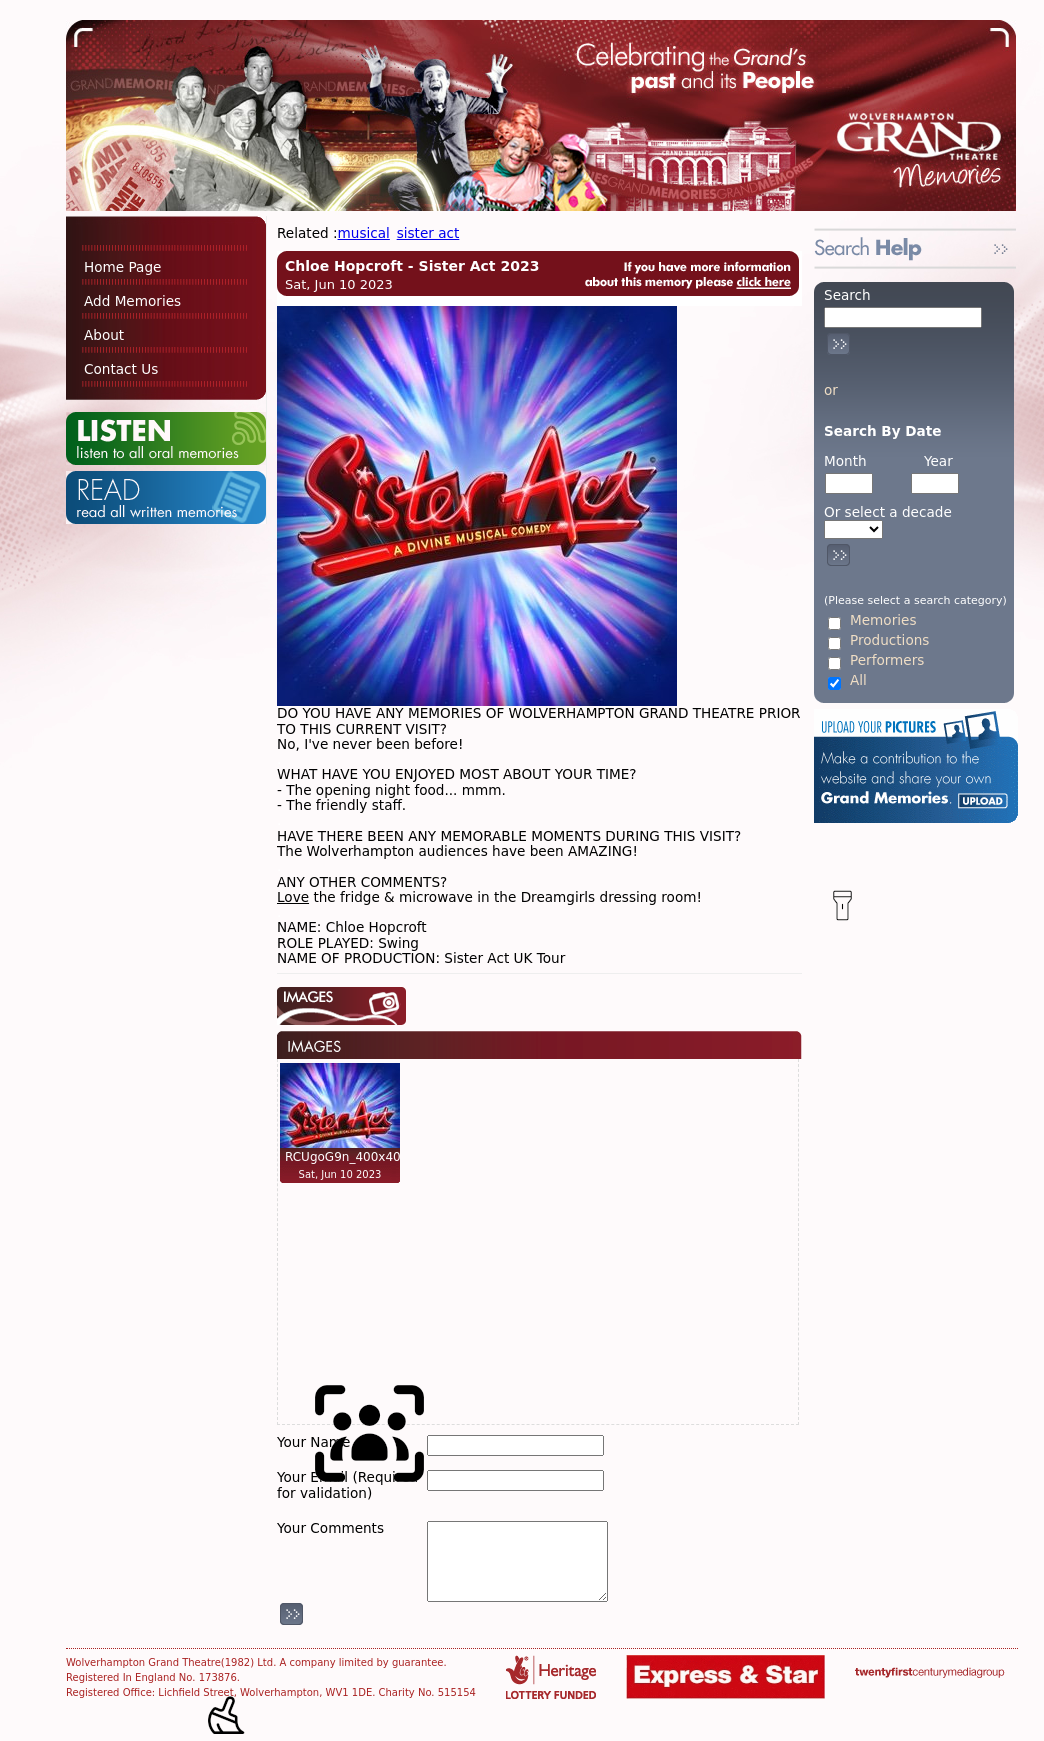 This screenshot has width=1044, height=1741. I want to click on toggle flashlight on or off, so click(842, 905).